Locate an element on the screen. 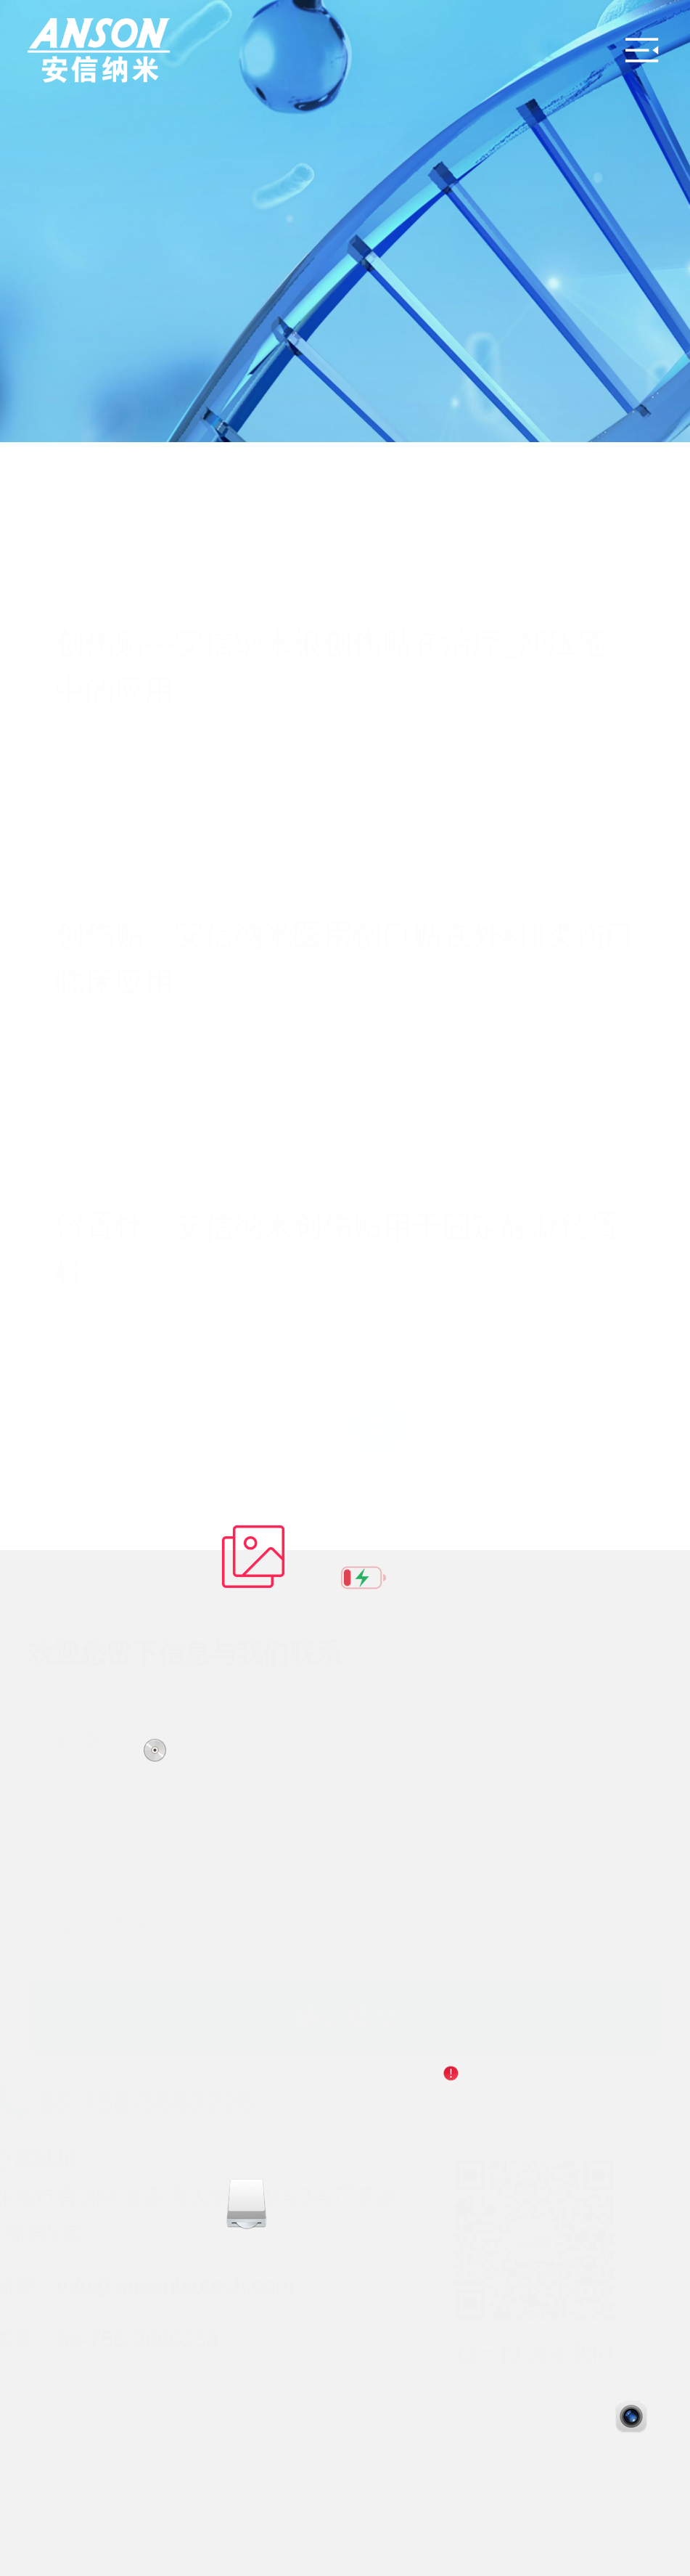  open camera app is located at coordinates (631, 2416).